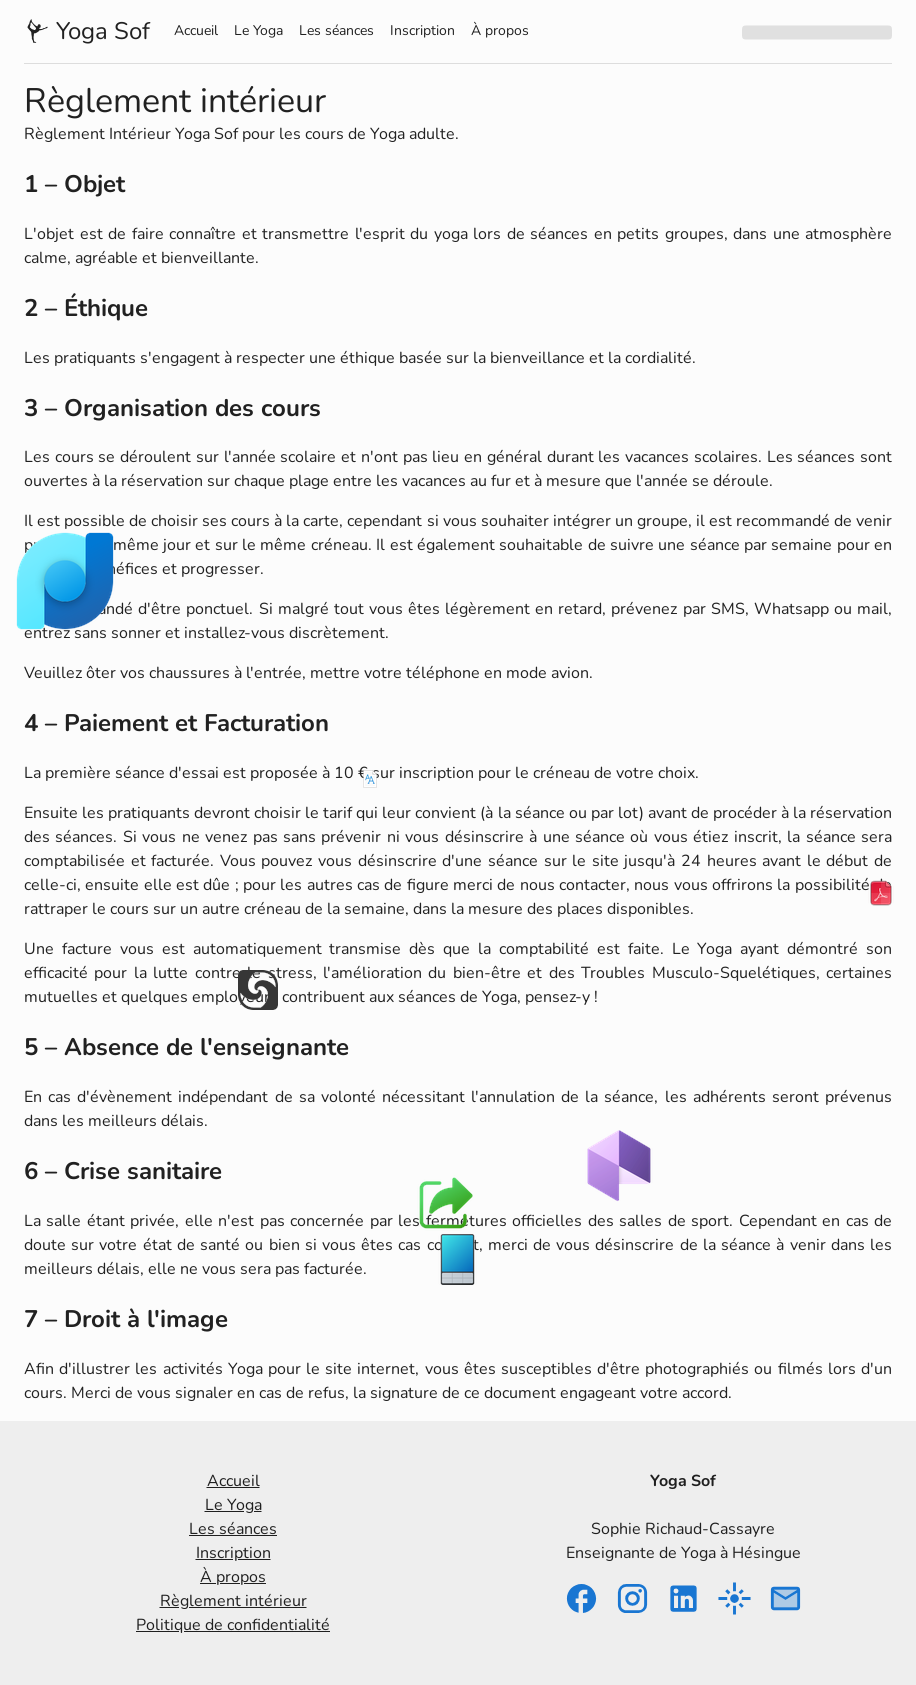 Image resolution: width=916 pixels, height=1685 pixels. What do you see at coordinates (881, 893) in the screenshot?
I see `a compressed pdf document file` at bounding box center [881, 893].